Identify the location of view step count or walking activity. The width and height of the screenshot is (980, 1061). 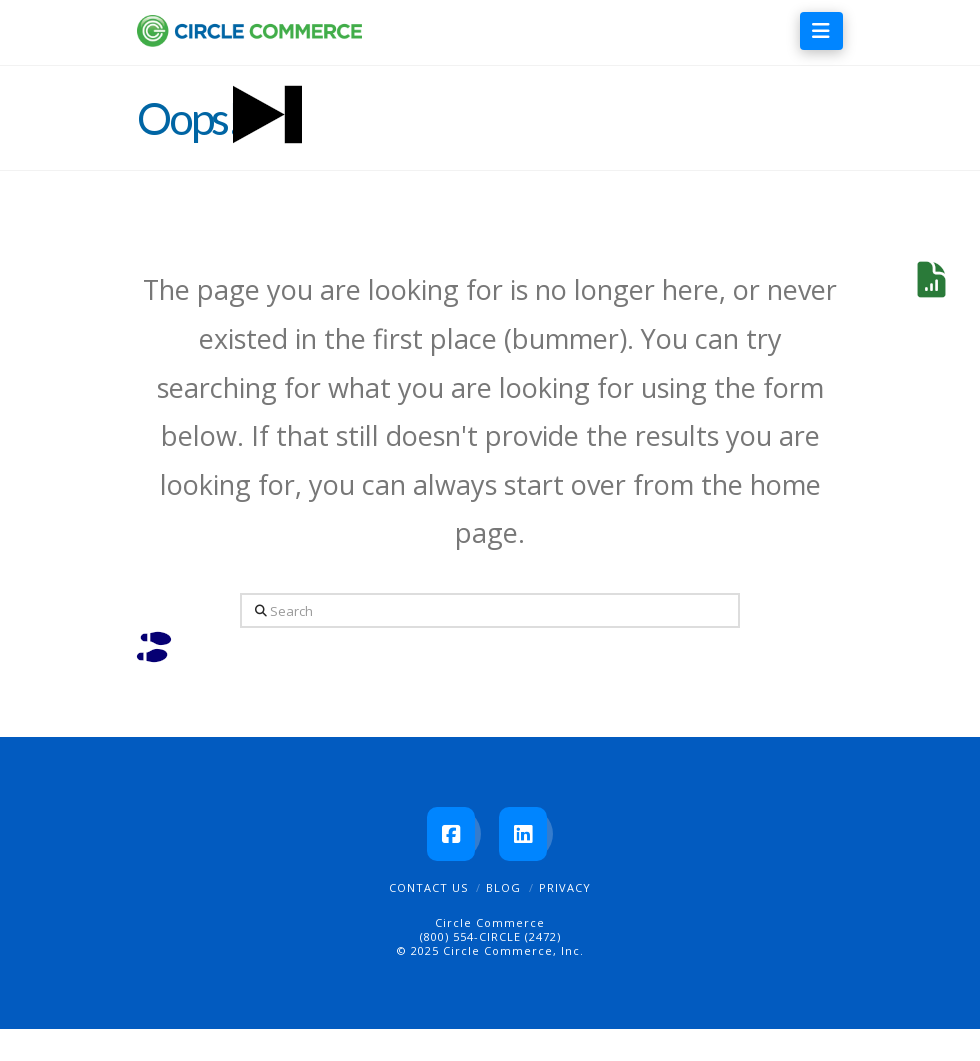
(154, 647).